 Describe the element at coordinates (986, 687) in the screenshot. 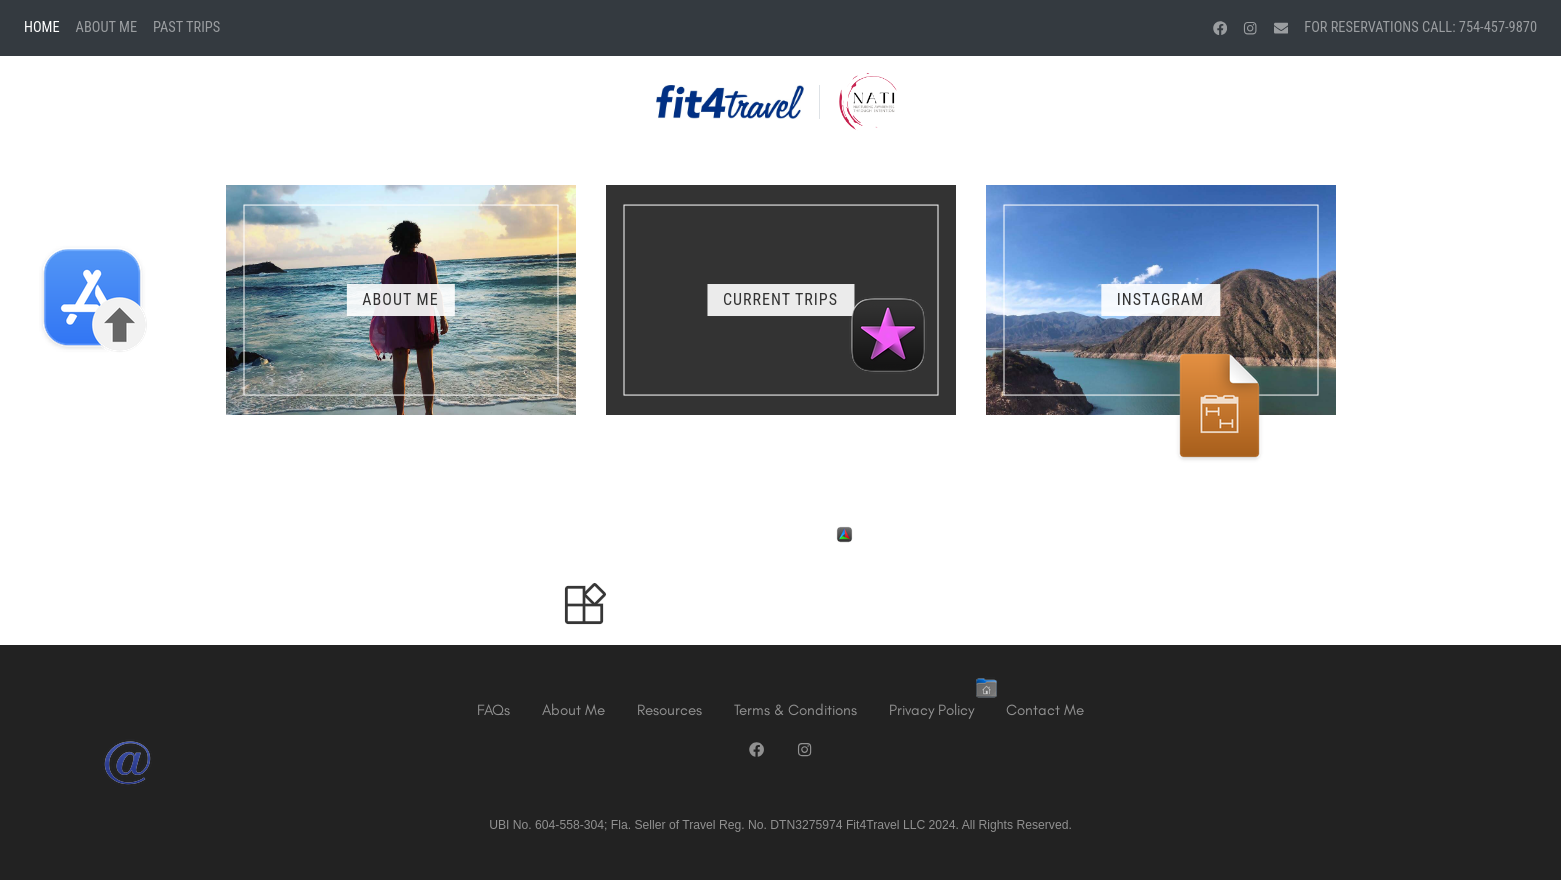

I see `access your home folder` at that location.